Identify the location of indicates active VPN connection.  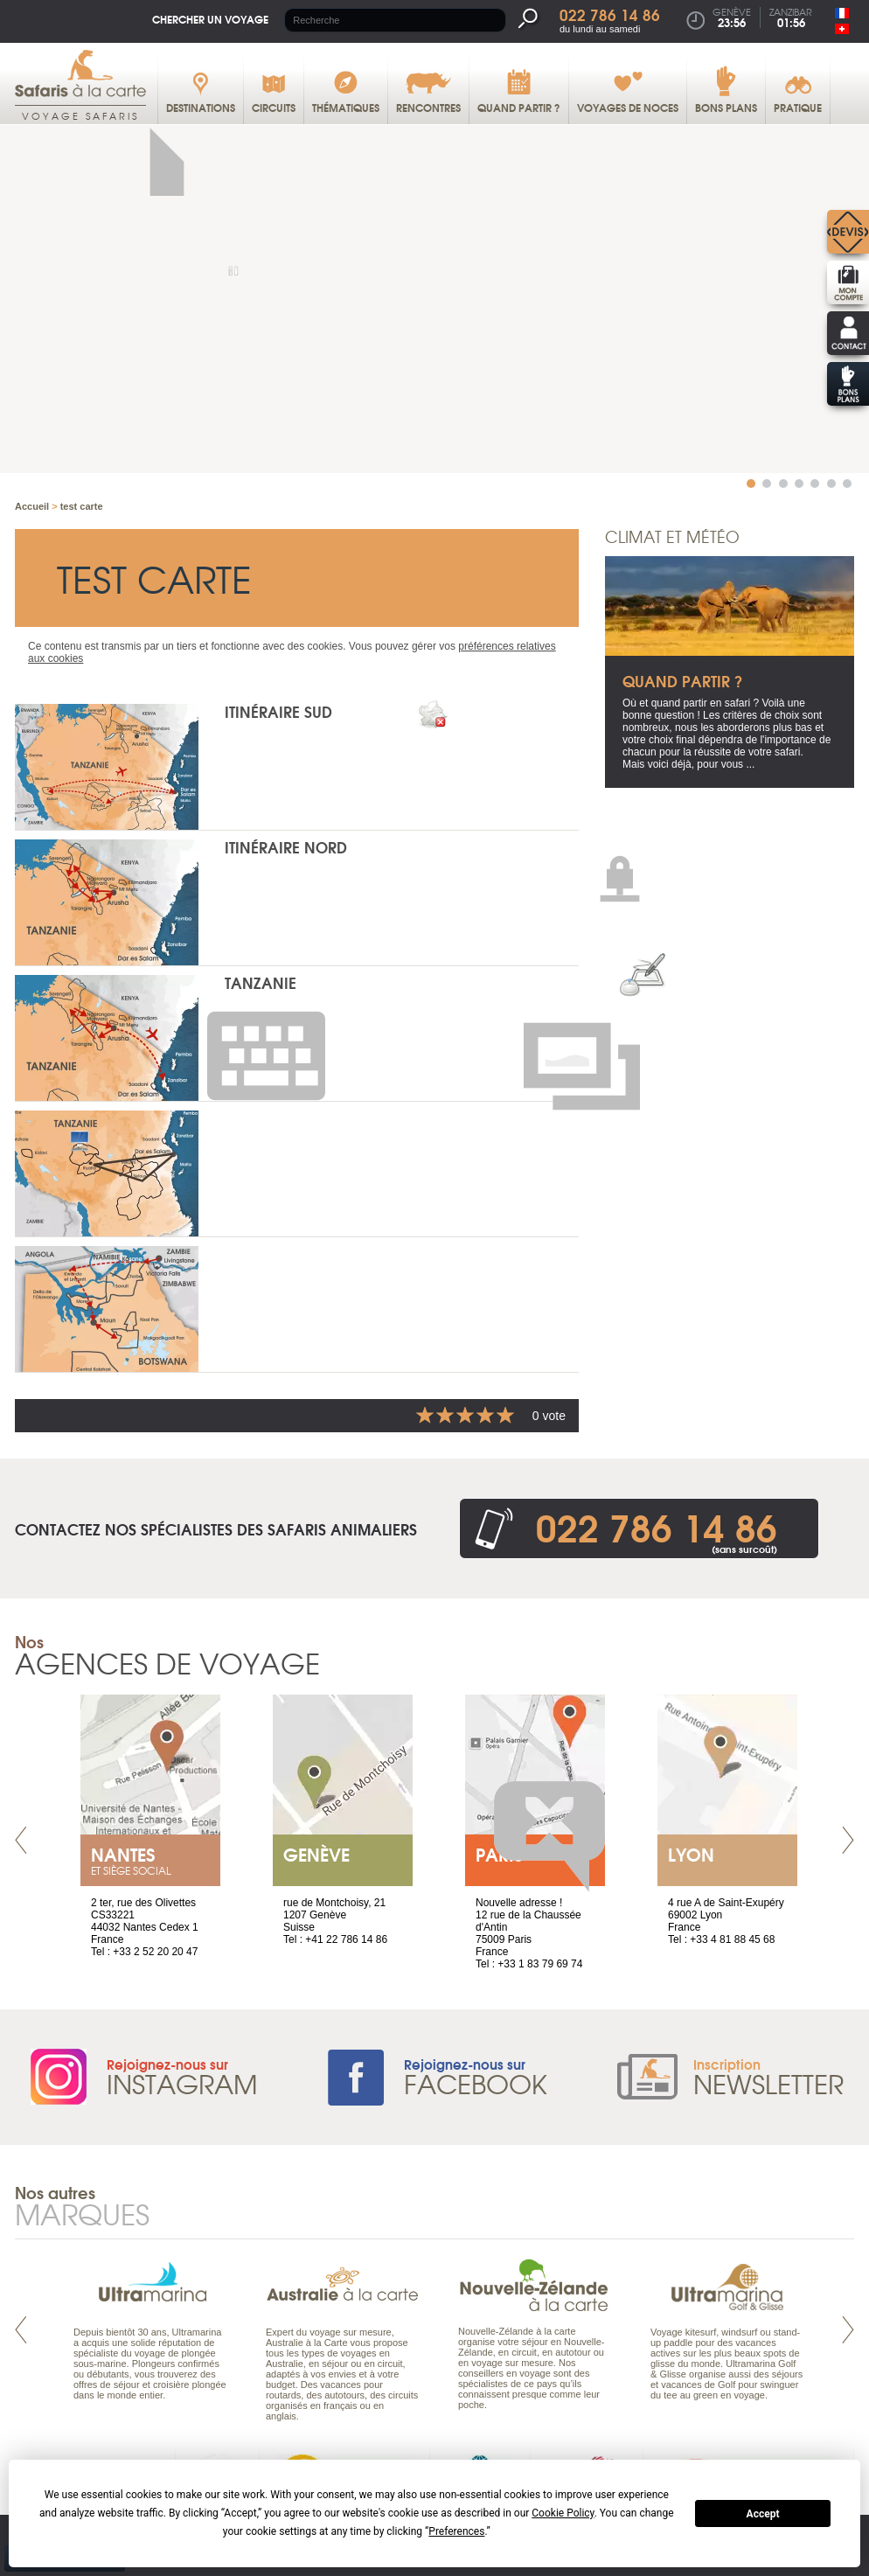
(620, 879).